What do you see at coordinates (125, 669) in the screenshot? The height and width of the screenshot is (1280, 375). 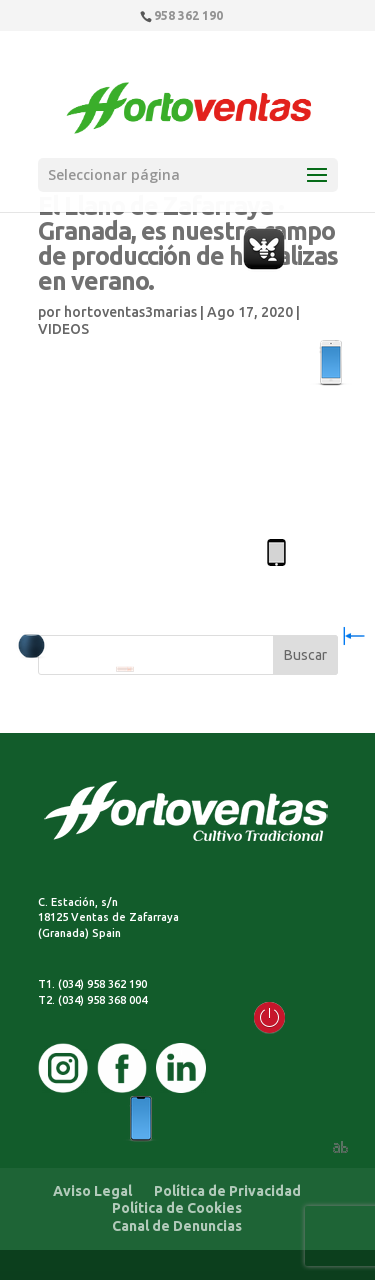 I see `apple magic keyboard with touch id in orange/pink` at bounding box center [125, 669].